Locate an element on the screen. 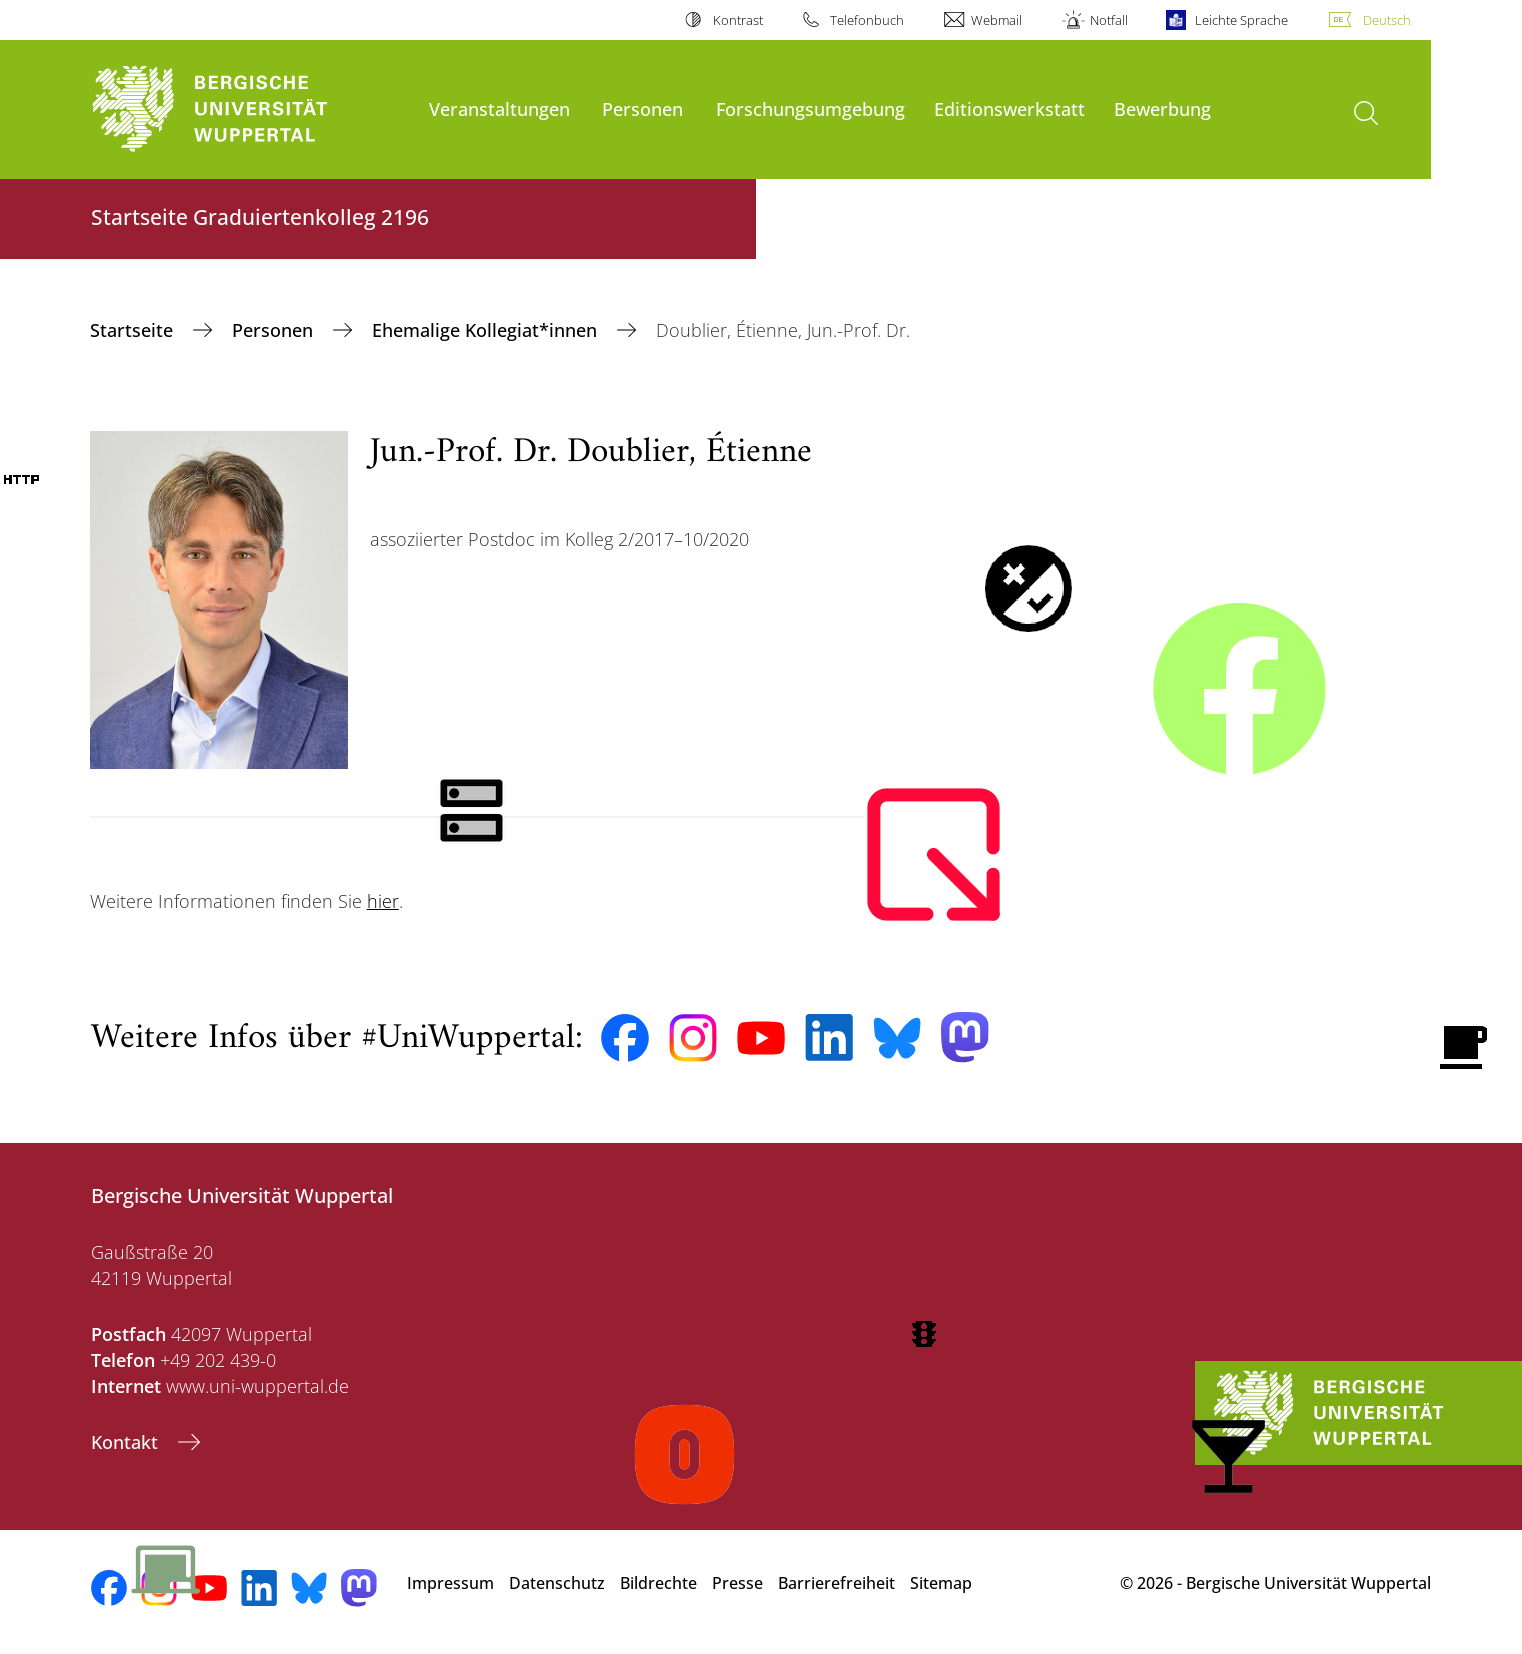  find nearby coffee shops or cafes is located at coordinates (1463, 1047).